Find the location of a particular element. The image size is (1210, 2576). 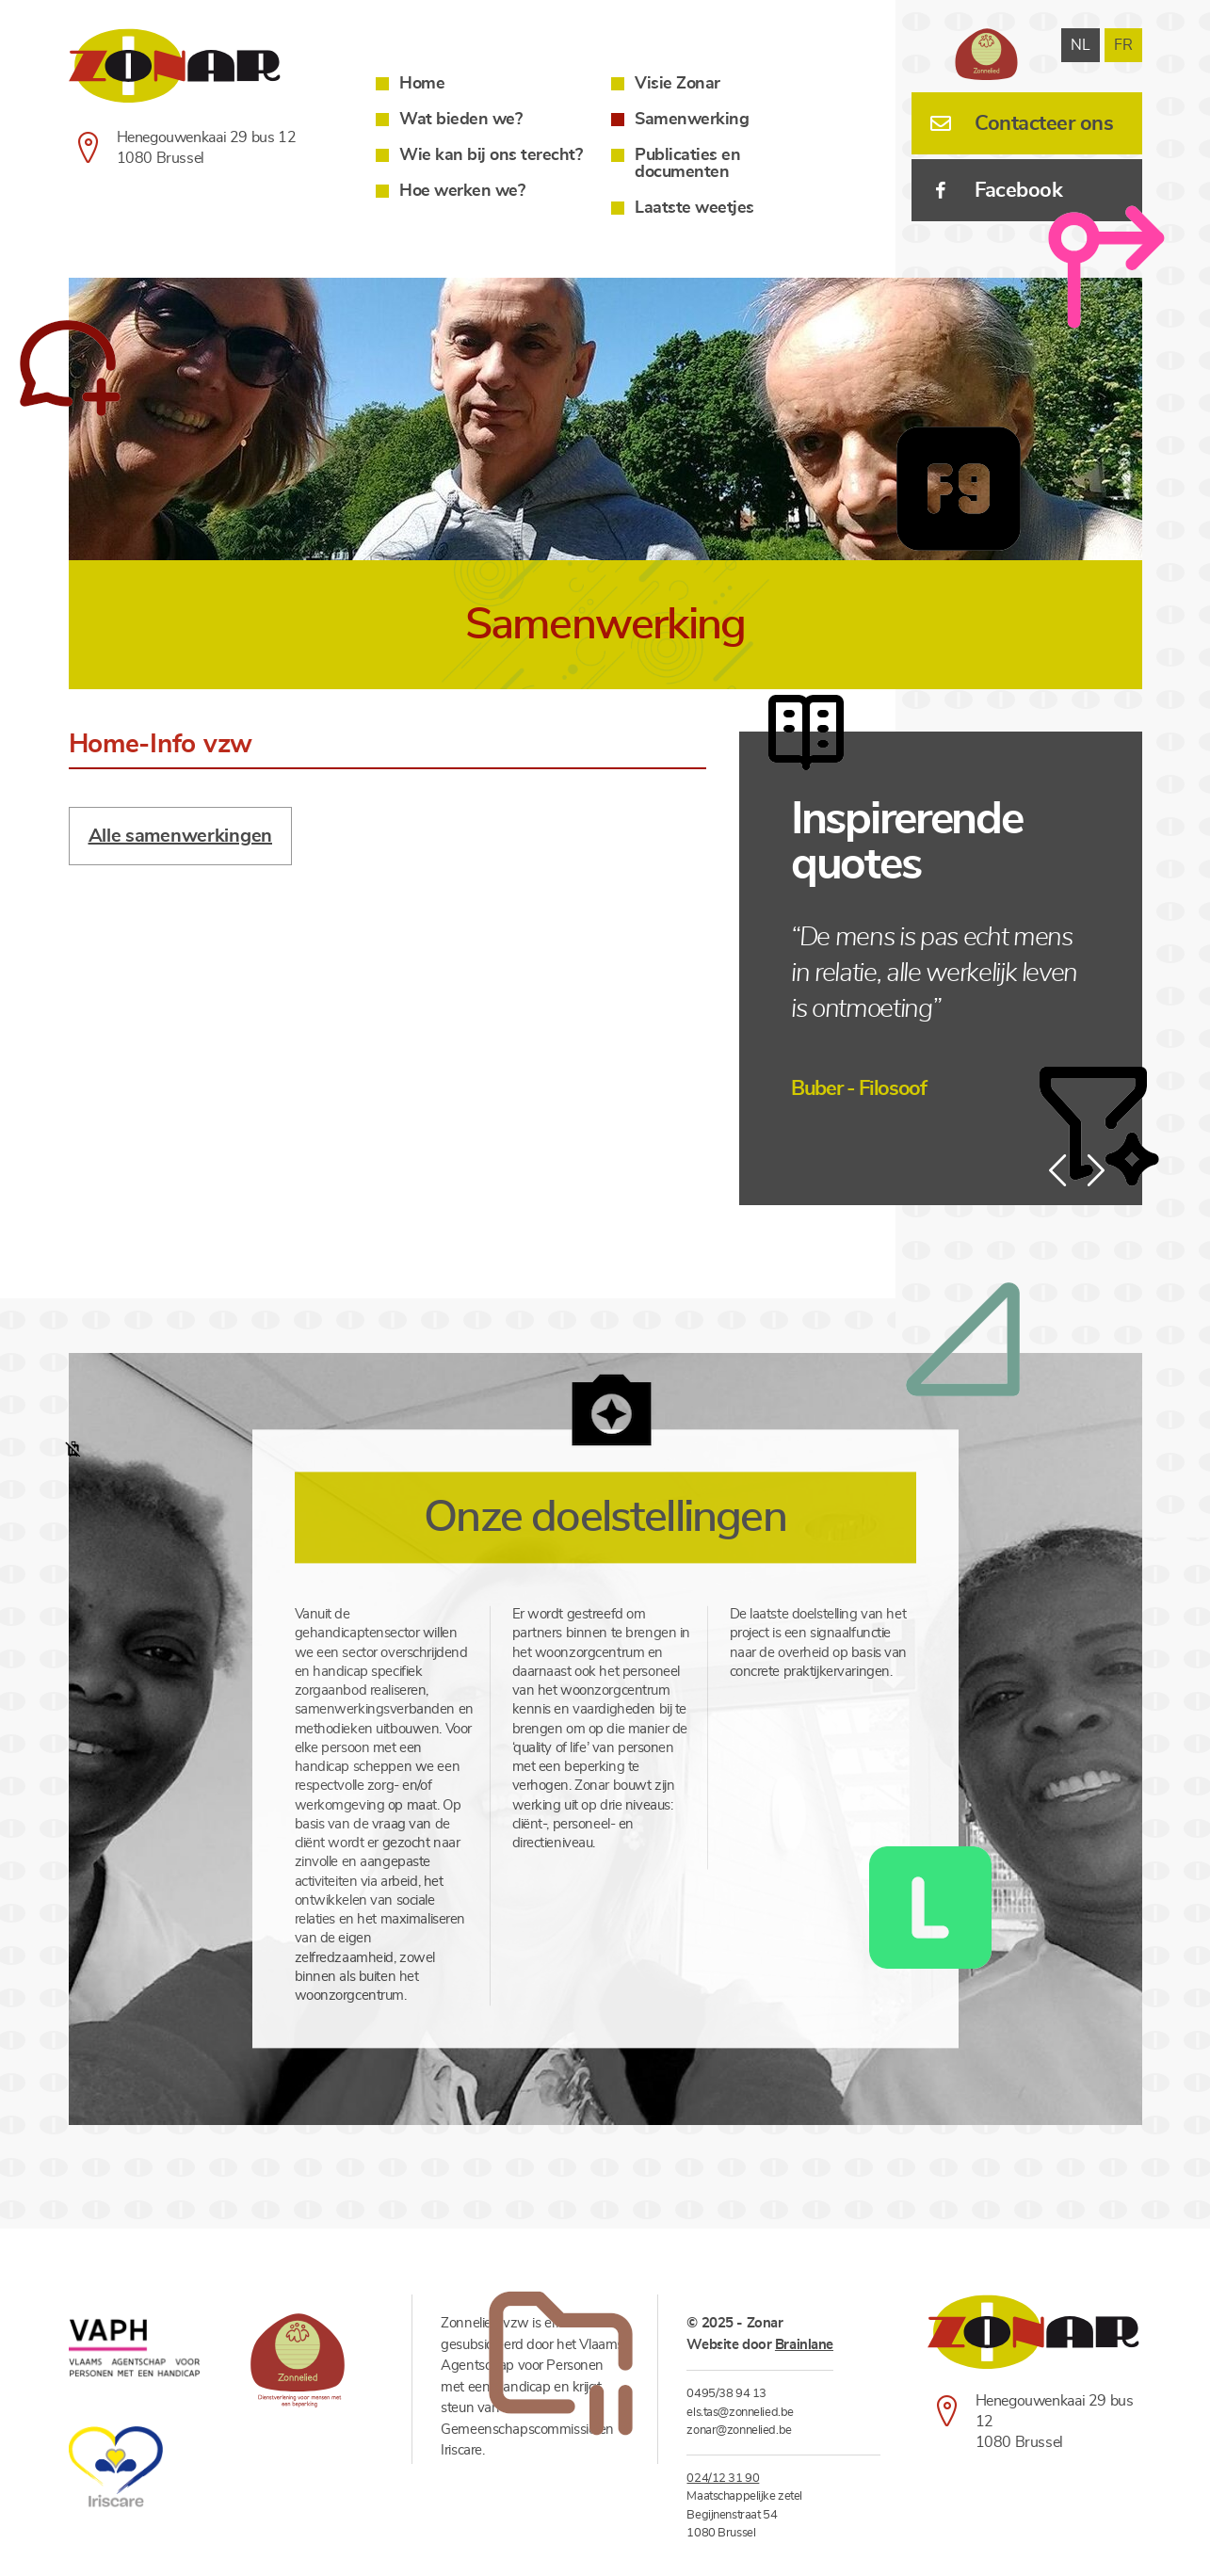

apply smart or AI-powered filters is located at coordinates (1093, 1120).